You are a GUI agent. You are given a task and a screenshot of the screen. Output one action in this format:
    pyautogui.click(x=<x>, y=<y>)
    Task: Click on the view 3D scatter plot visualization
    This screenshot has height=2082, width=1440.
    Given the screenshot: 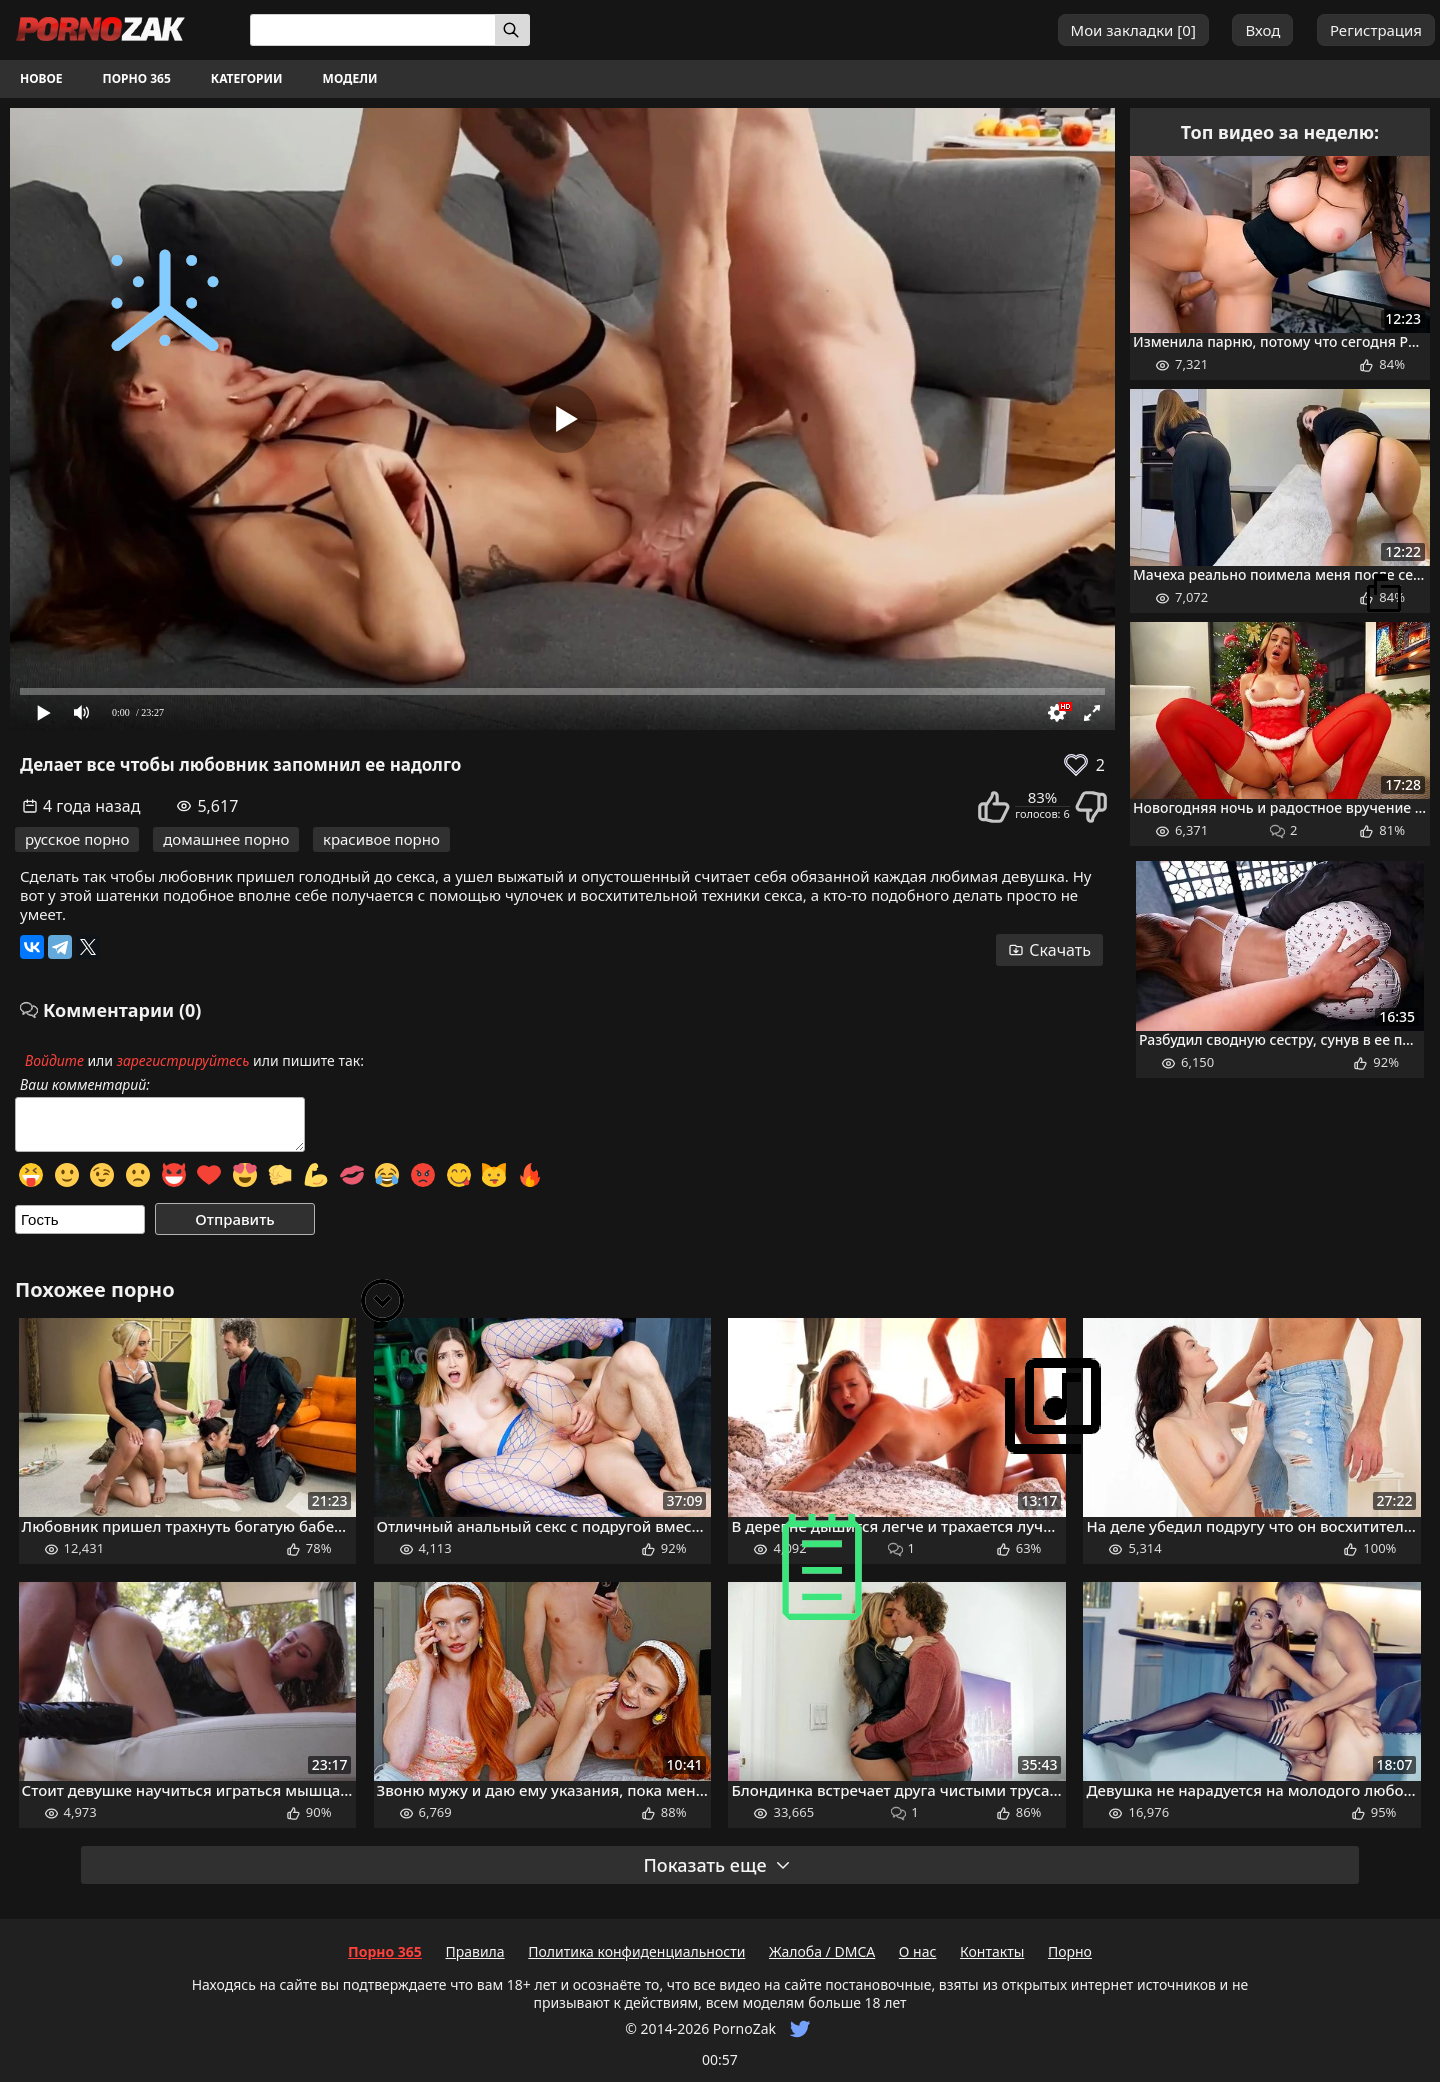 What is the action you would take?
    pyautogui.click(x=165, y=303)
    